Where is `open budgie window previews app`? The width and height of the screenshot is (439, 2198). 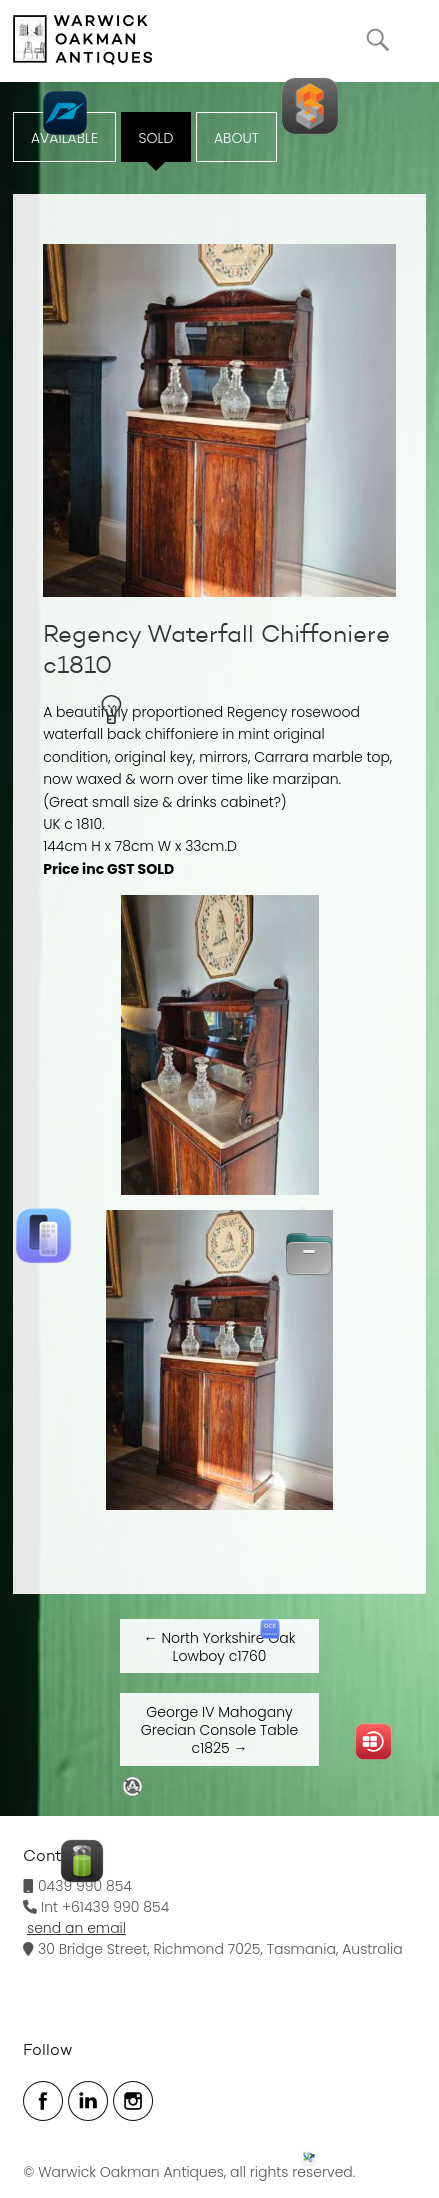 open budgie window previews app is located at coordinates (373, 1741).